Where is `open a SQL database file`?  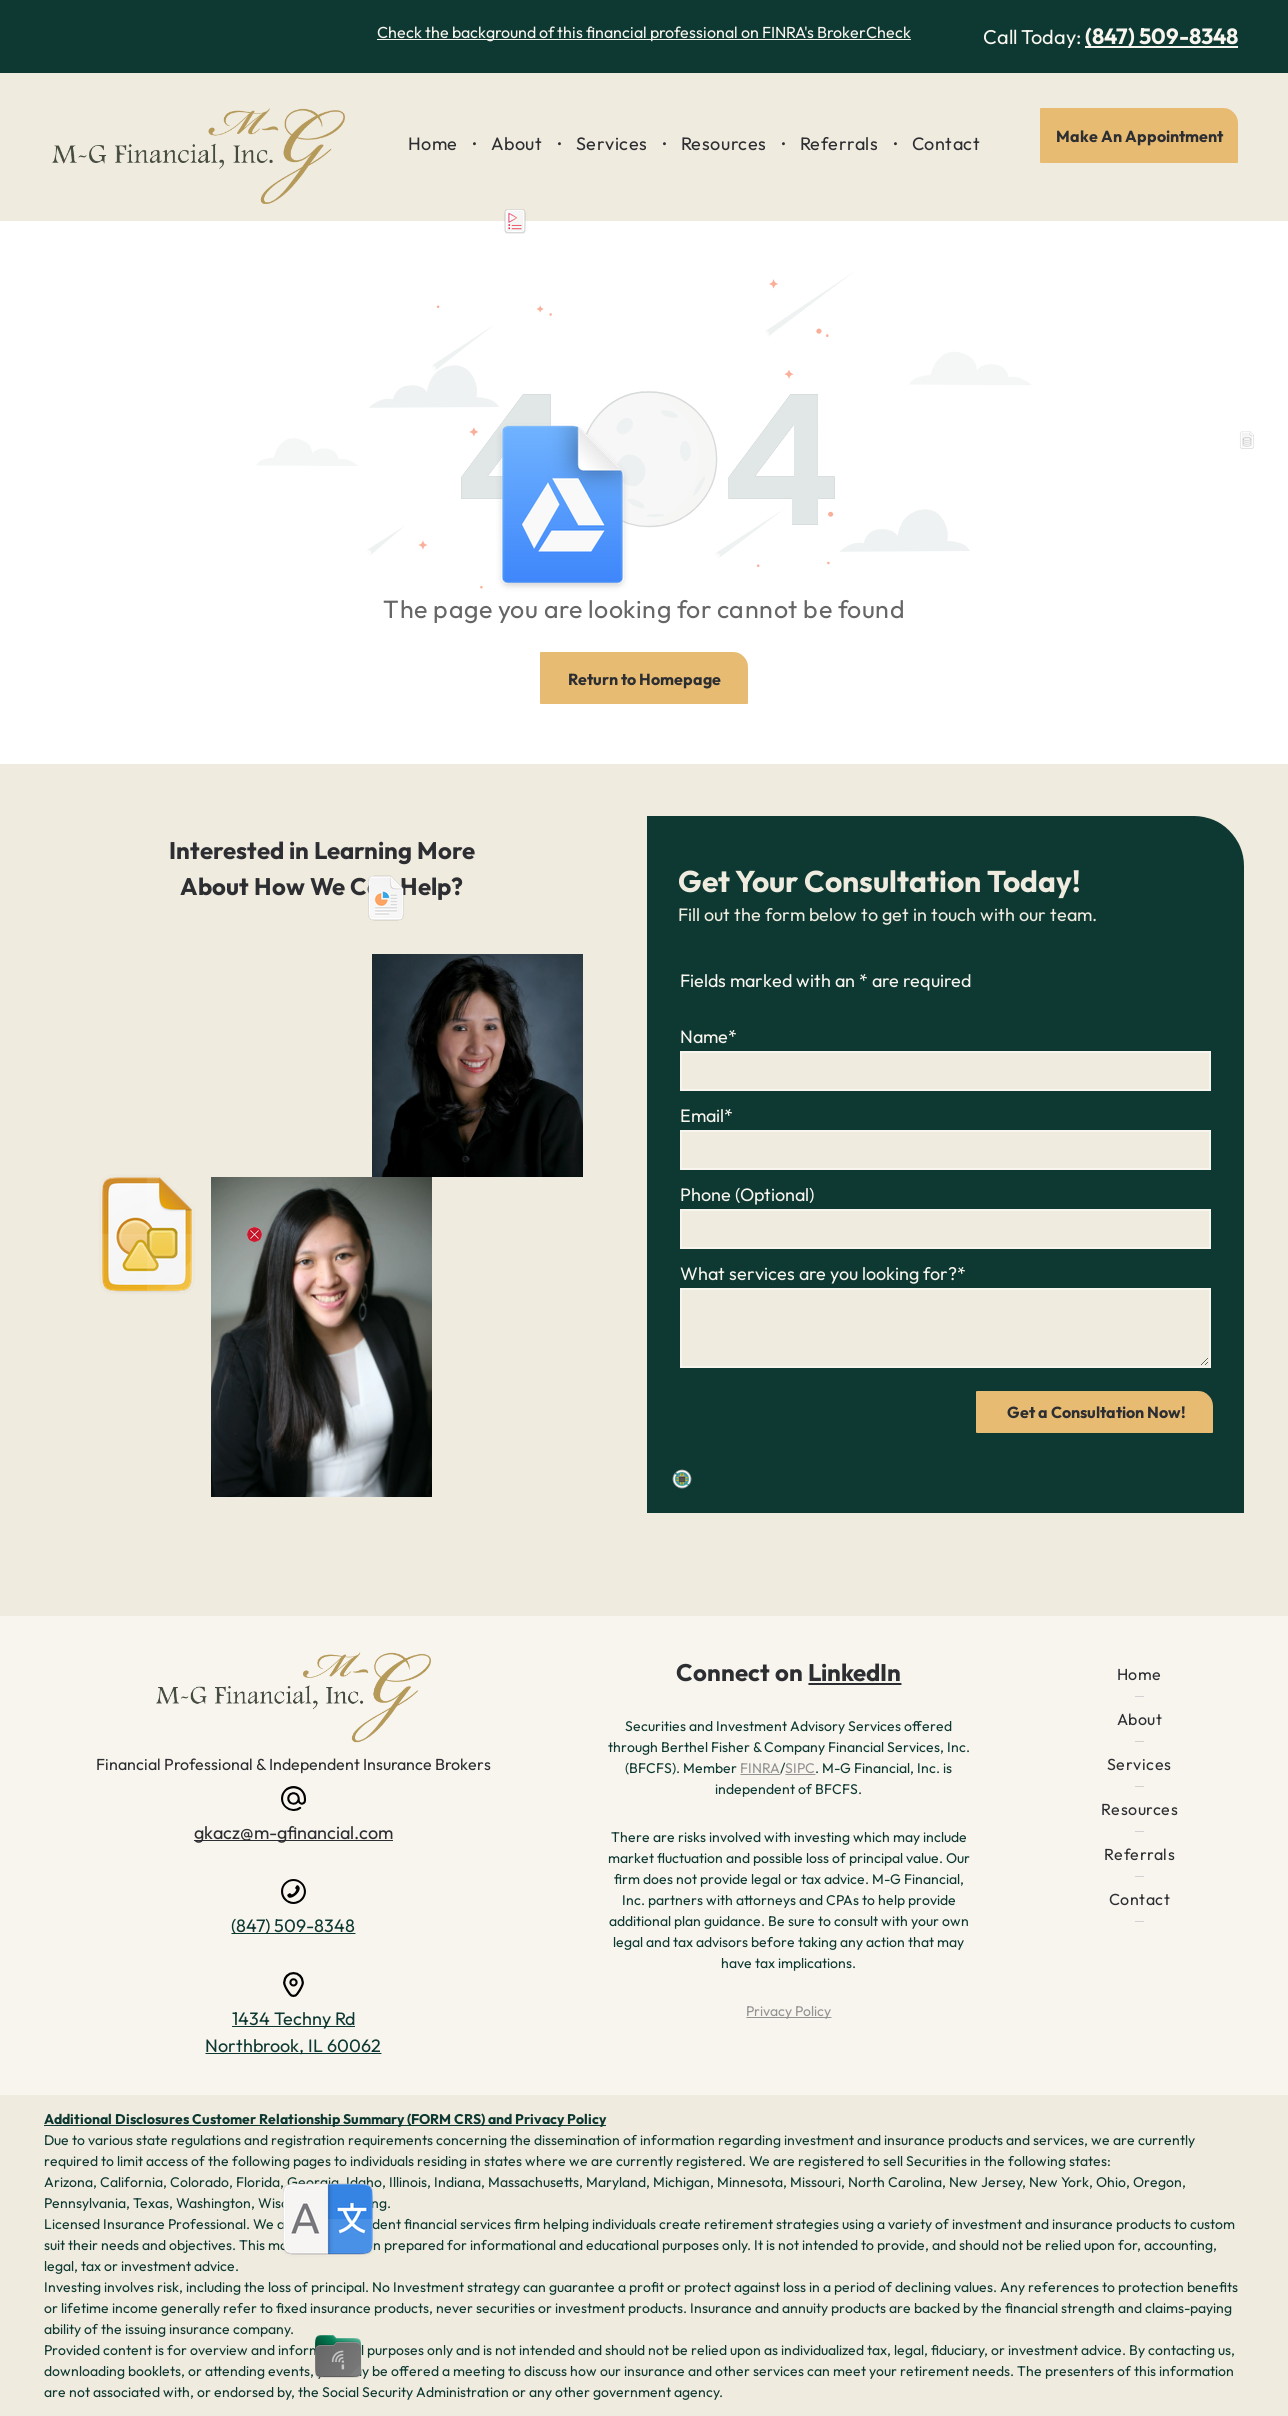
open a SQL database file is located at coordinates (1247, 440).